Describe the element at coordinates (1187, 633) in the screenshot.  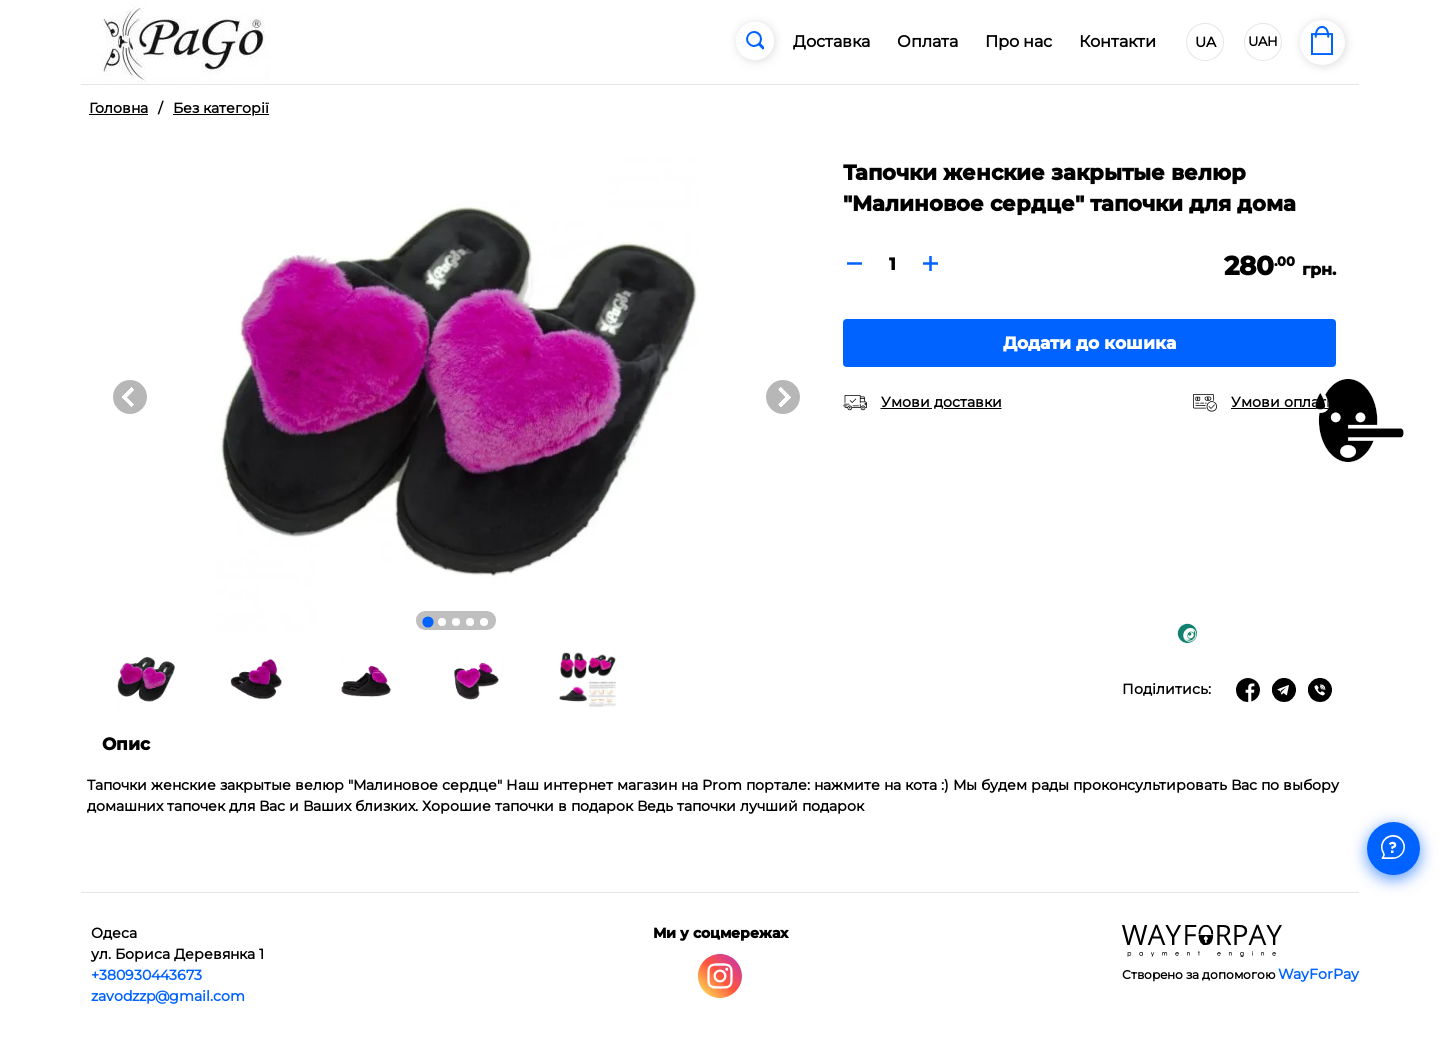
I see `toggle visibility or show/hide content` at that location.